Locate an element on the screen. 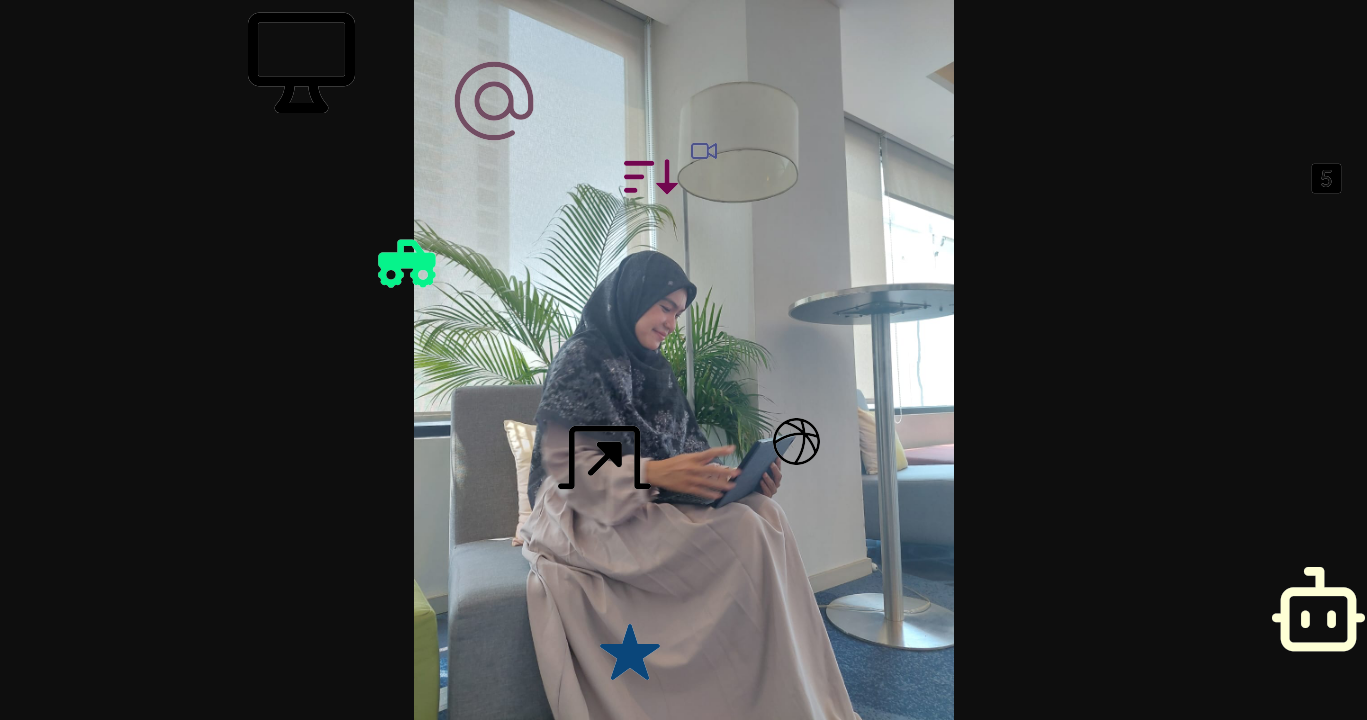 This screenshot has height=720, width=1367. start a video call is located at coordinates (704, 151).